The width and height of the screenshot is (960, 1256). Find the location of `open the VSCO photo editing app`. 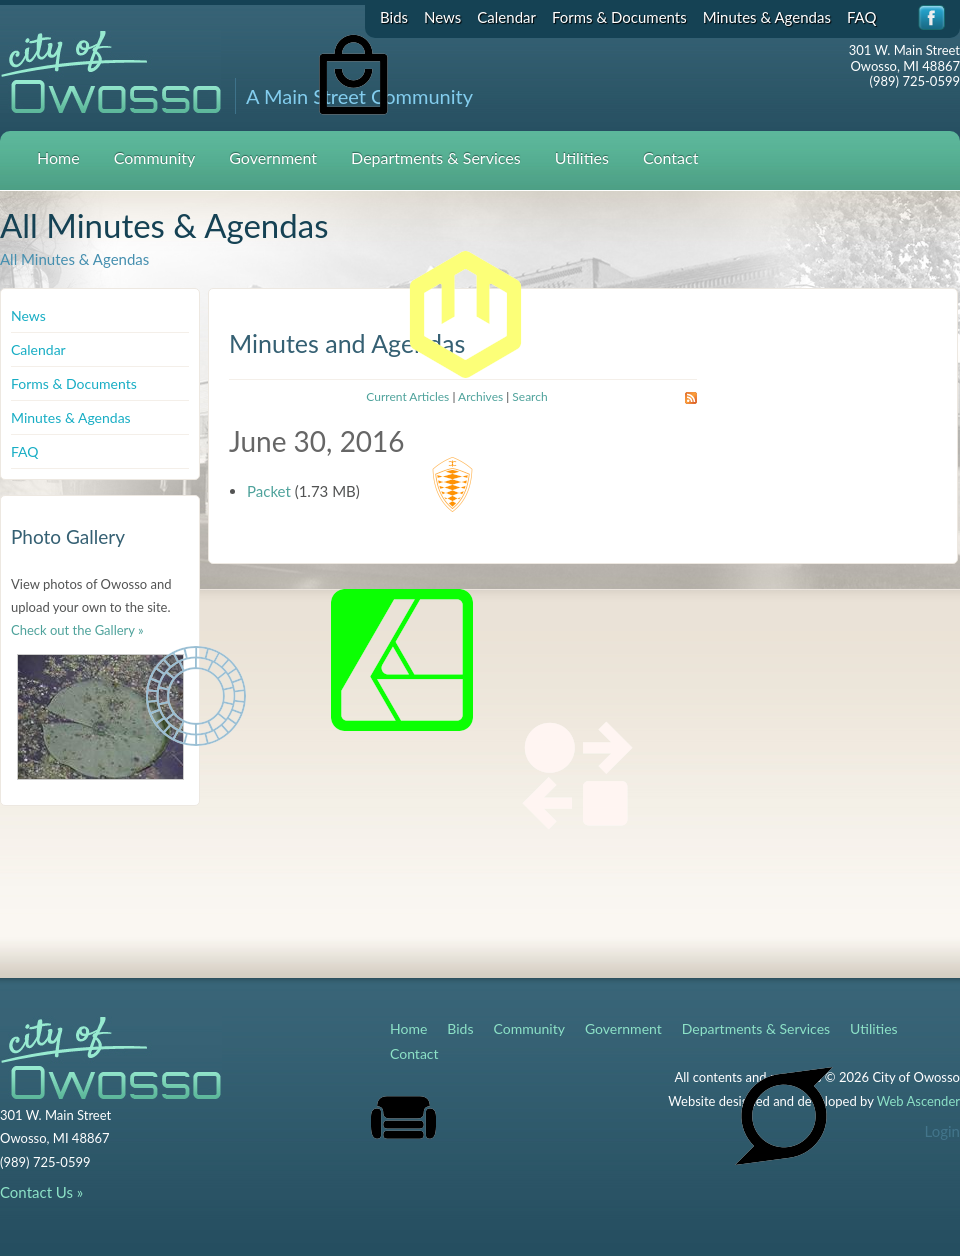

open the VSCO photo editing app is located at coordinates (196, 696).